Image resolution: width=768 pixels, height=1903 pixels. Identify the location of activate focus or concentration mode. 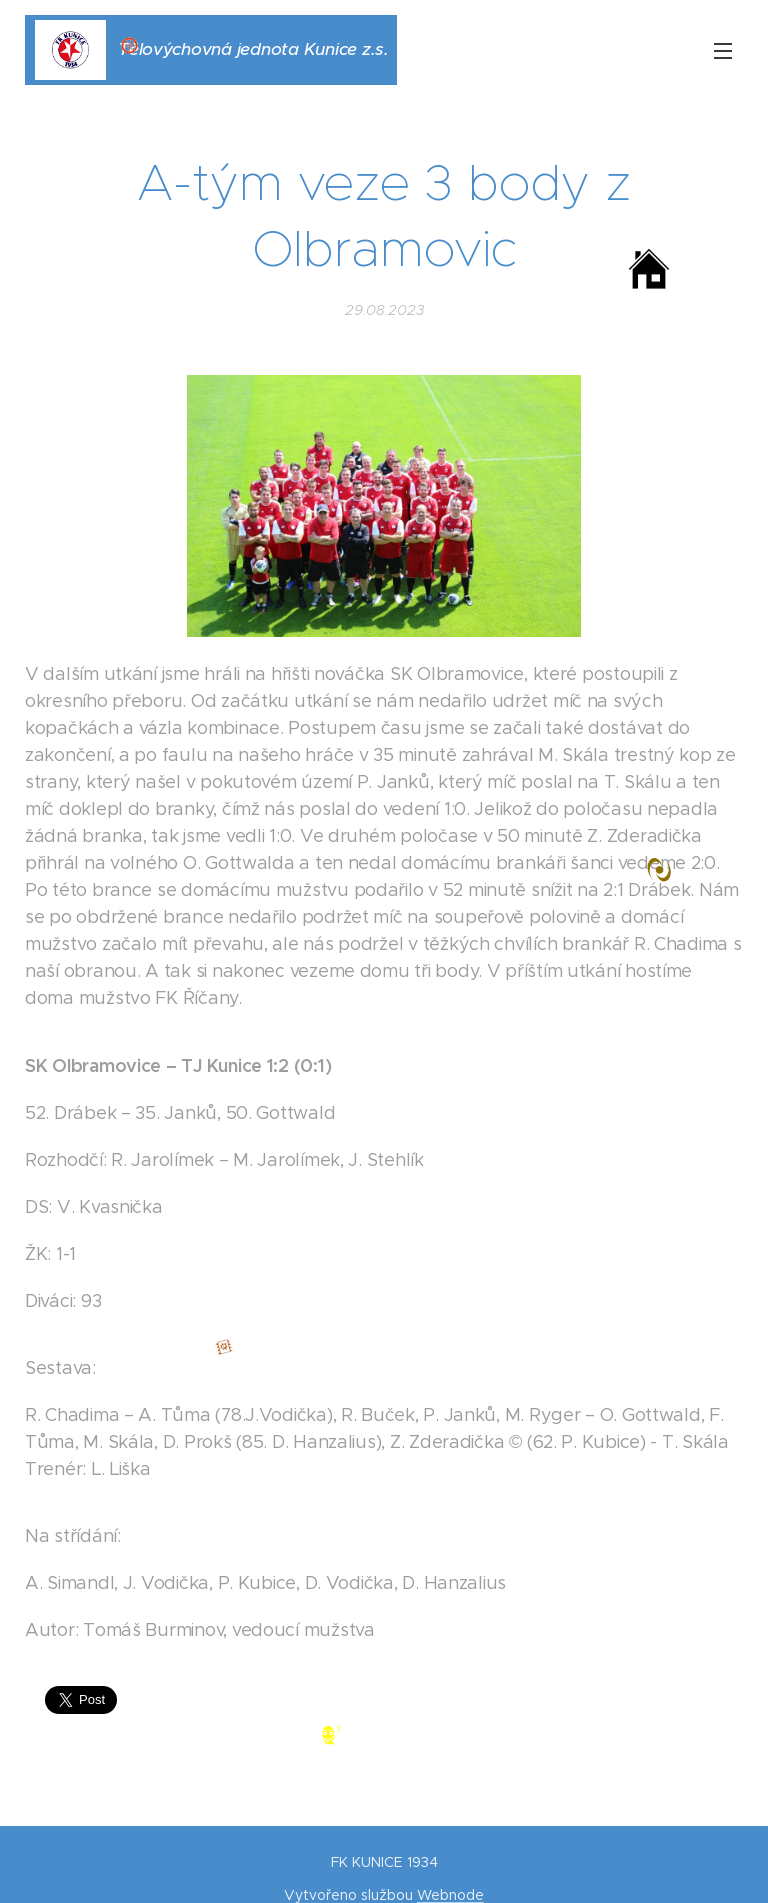
(659, 870).